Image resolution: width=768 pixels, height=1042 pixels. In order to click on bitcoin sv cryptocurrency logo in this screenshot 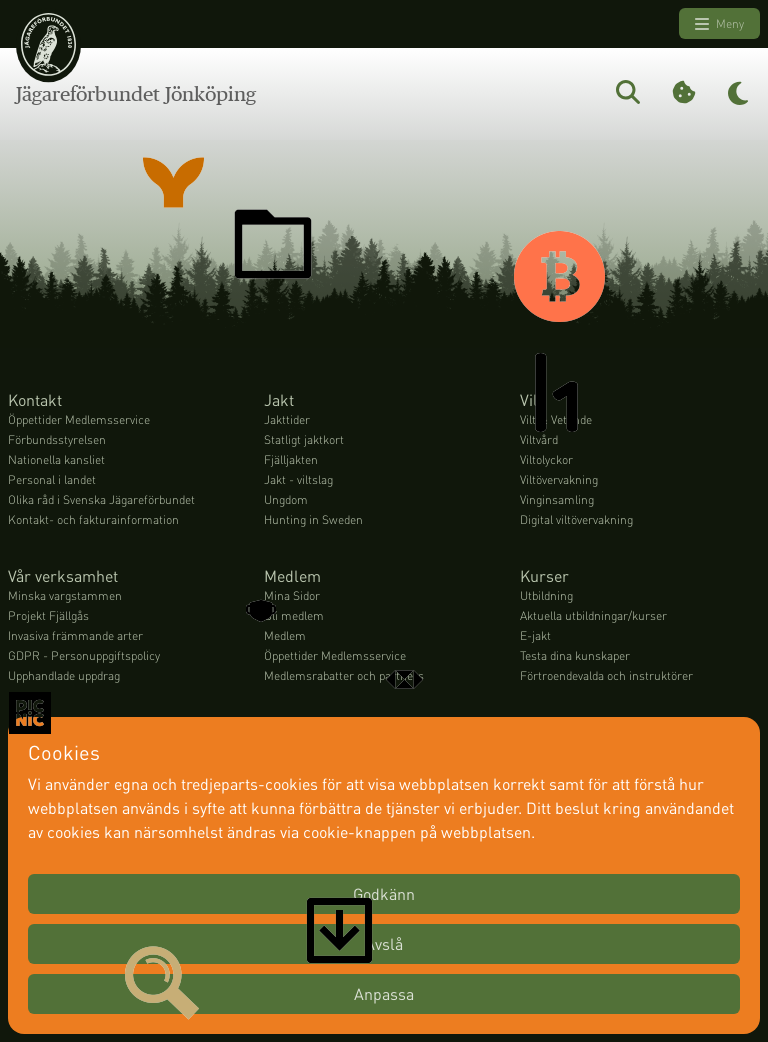, I will do `click(559, 276)`.